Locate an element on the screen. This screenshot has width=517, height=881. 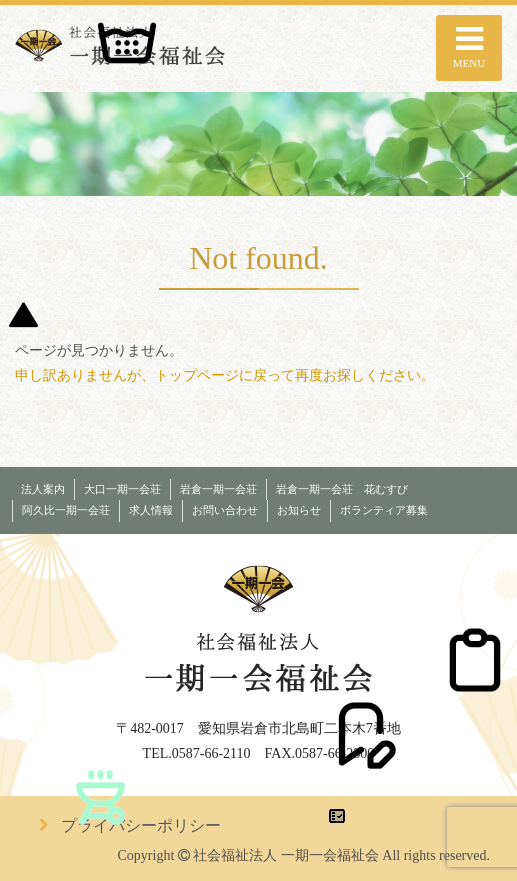
edit a saved bookmark is located at coordinates (361, 734).